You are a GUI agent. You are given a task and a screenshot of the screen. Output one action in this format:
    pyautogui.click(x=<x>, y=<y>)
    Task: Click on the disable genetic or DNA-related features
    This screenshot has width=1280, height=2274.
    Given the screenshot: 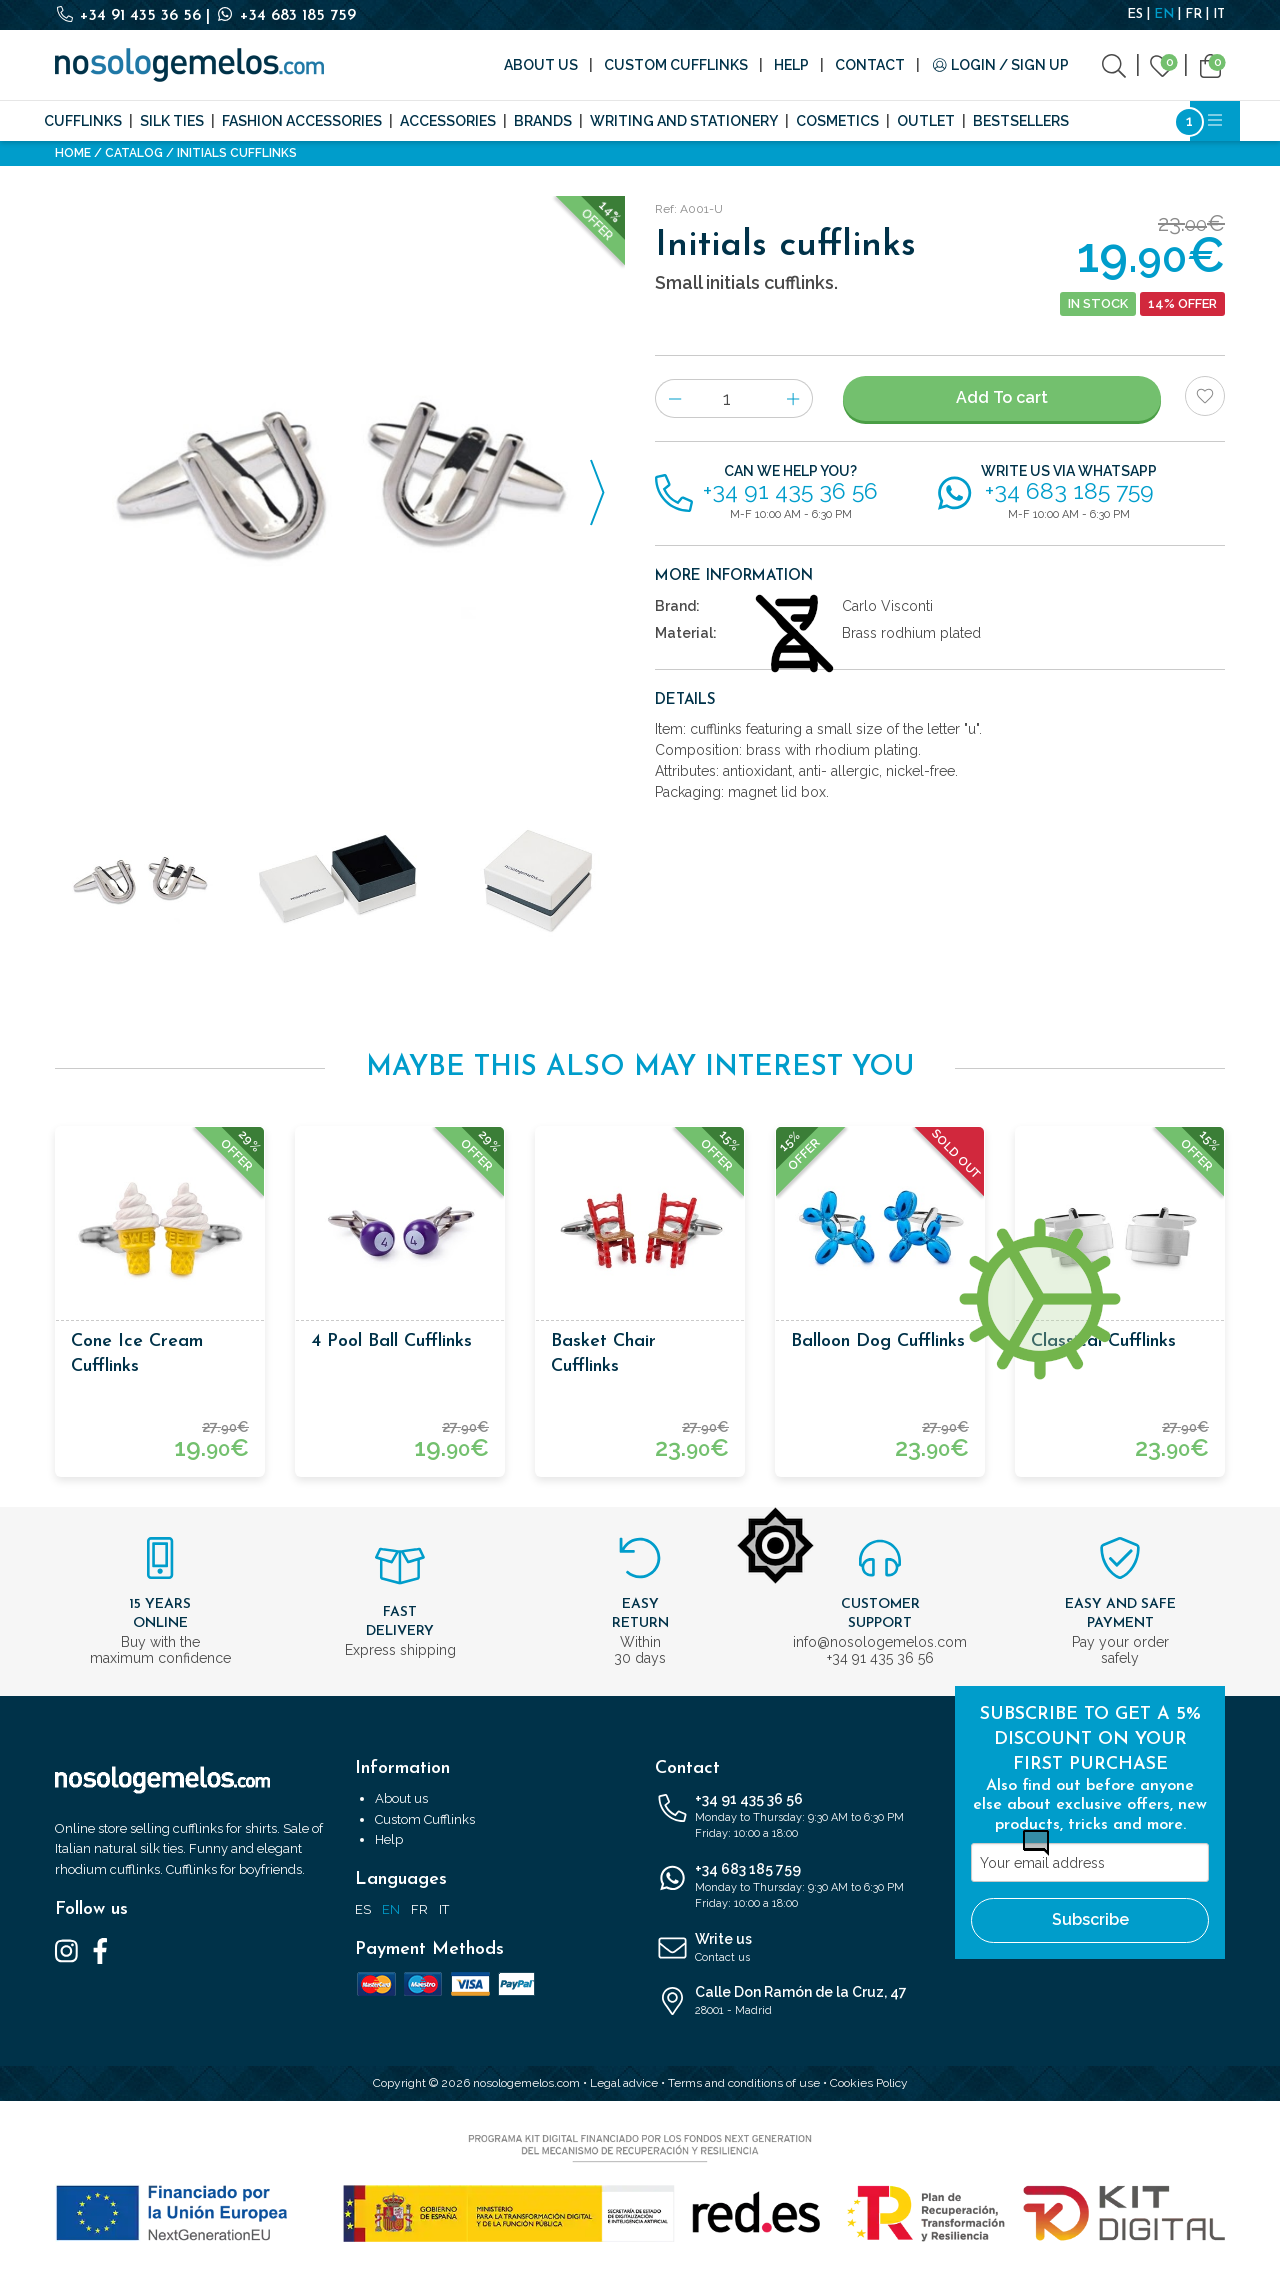 What is the action you would take?
    pyautogui.click(x=794, y=633)
    